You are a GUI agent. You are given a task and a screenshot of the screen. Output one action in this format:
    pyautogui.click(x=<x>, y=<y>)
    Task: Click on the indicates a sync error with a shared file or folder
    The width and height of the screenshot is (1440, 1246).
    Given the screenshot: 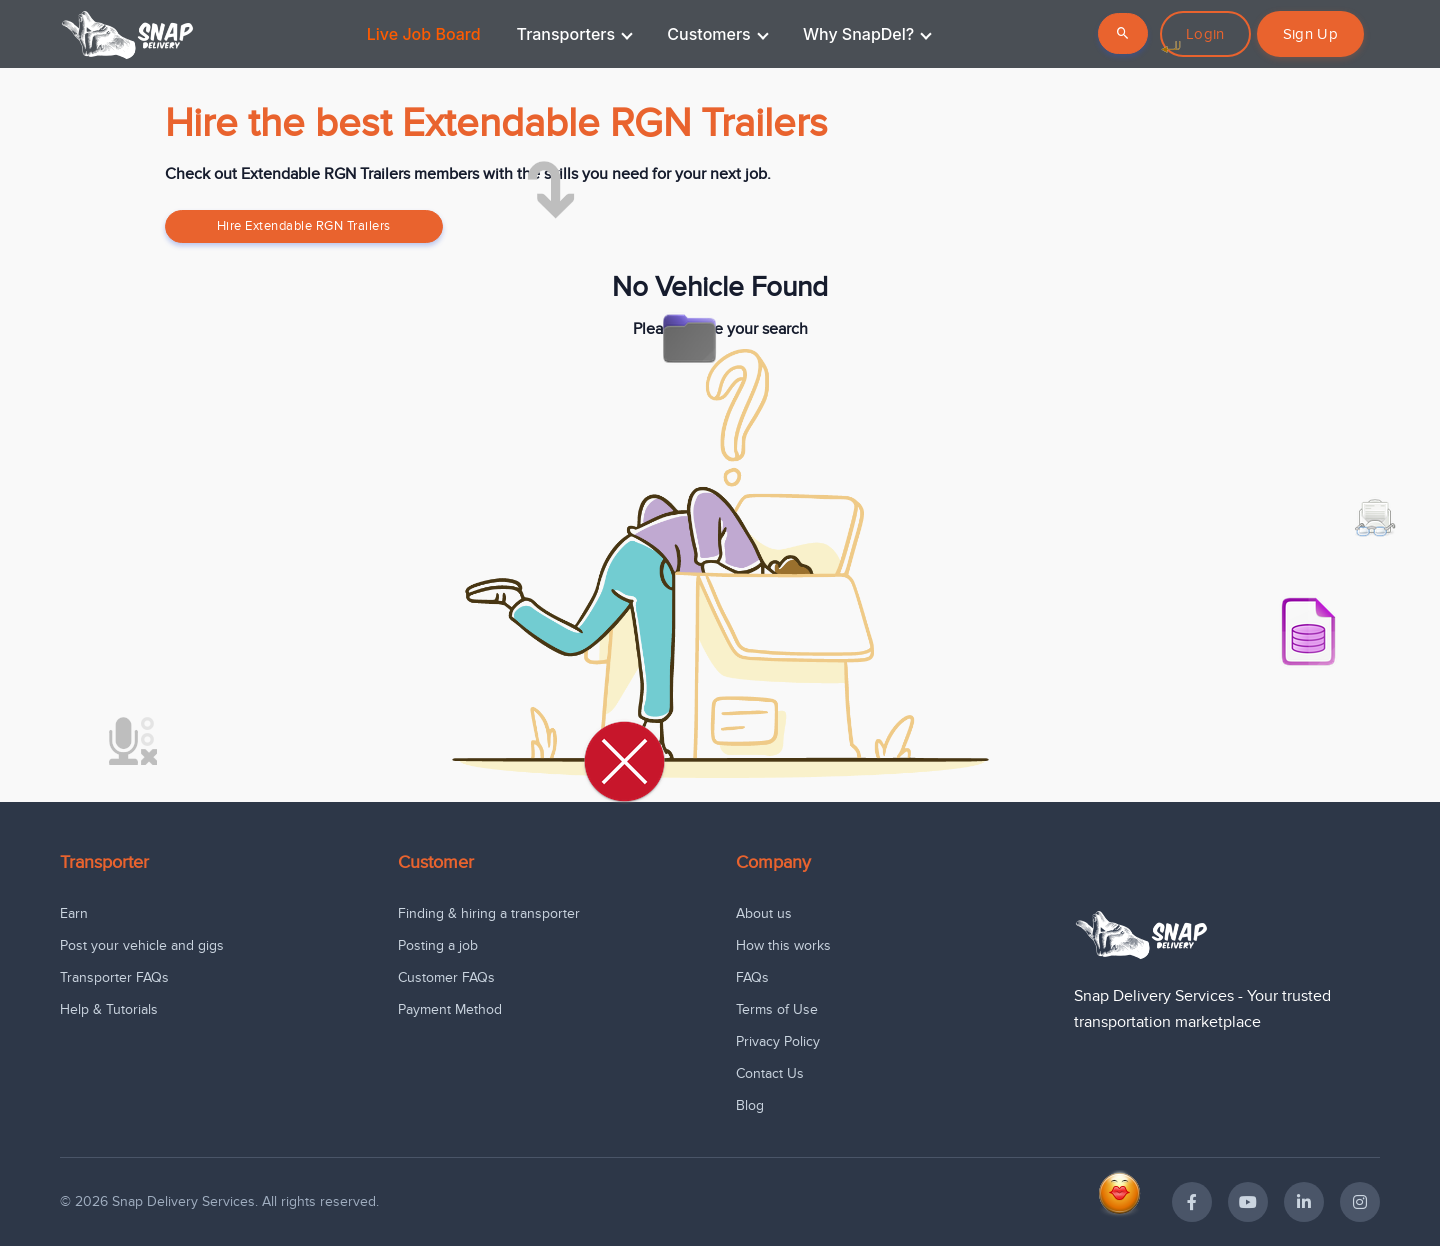 What is the action you would take?
    pyautogui.click(x=624, y=761)
    